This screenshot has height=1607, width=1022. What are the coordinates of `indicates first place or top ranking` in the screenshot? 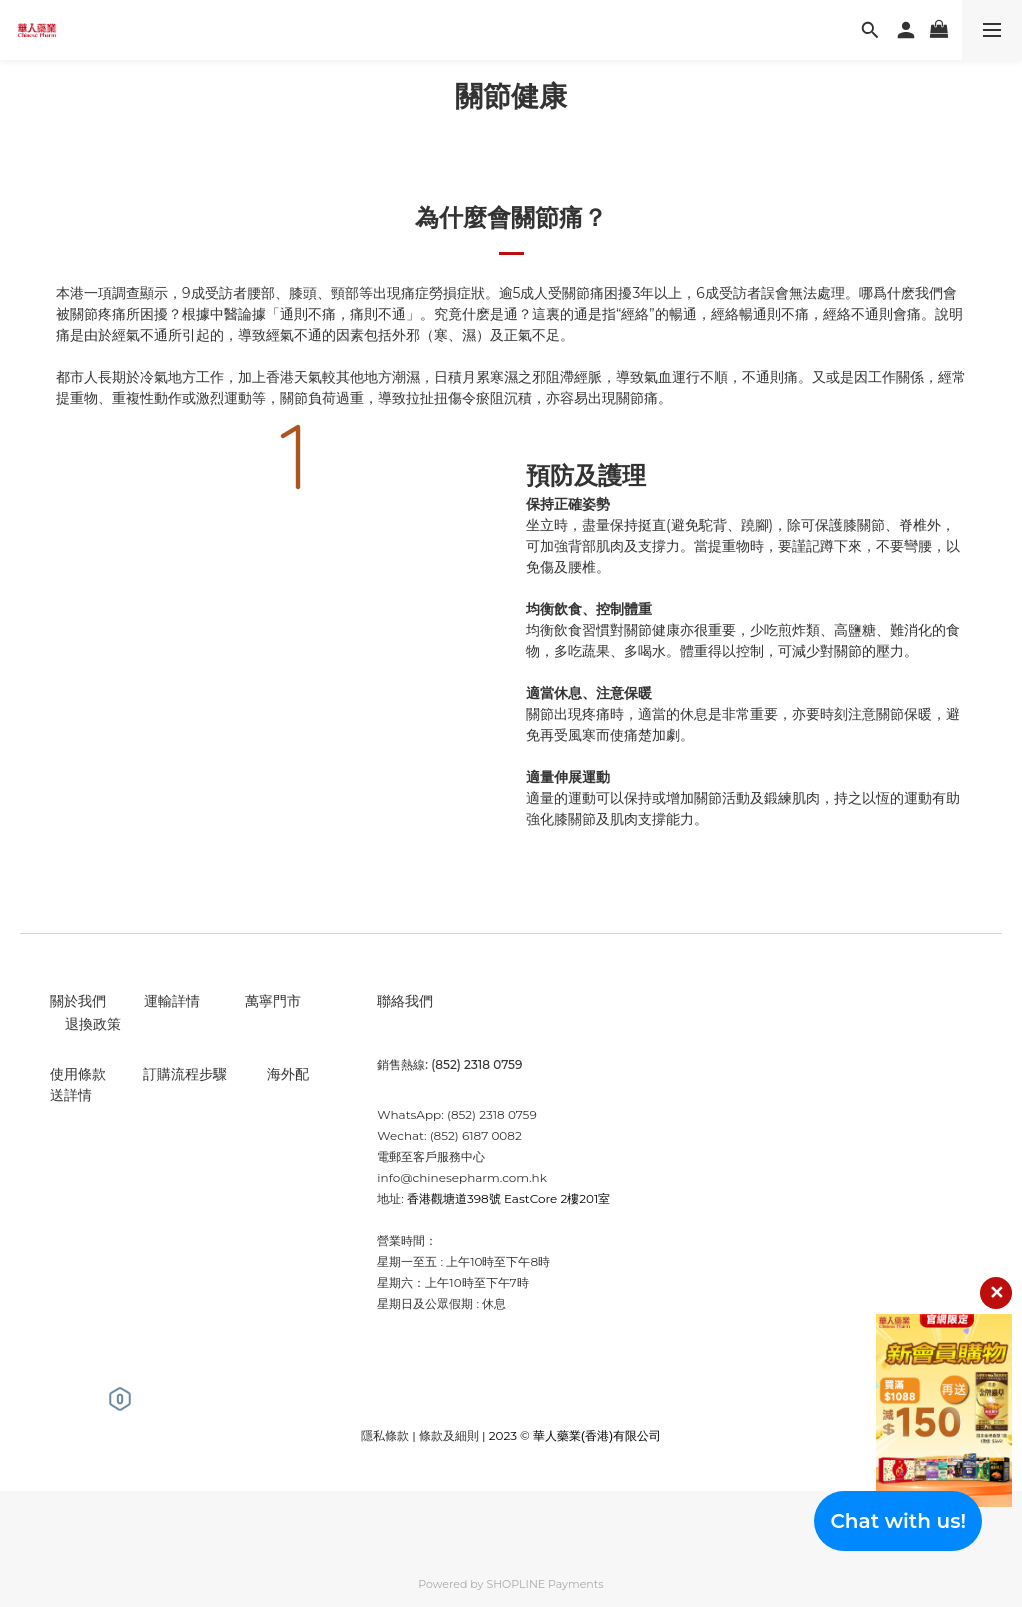 It's located at (295, 457).